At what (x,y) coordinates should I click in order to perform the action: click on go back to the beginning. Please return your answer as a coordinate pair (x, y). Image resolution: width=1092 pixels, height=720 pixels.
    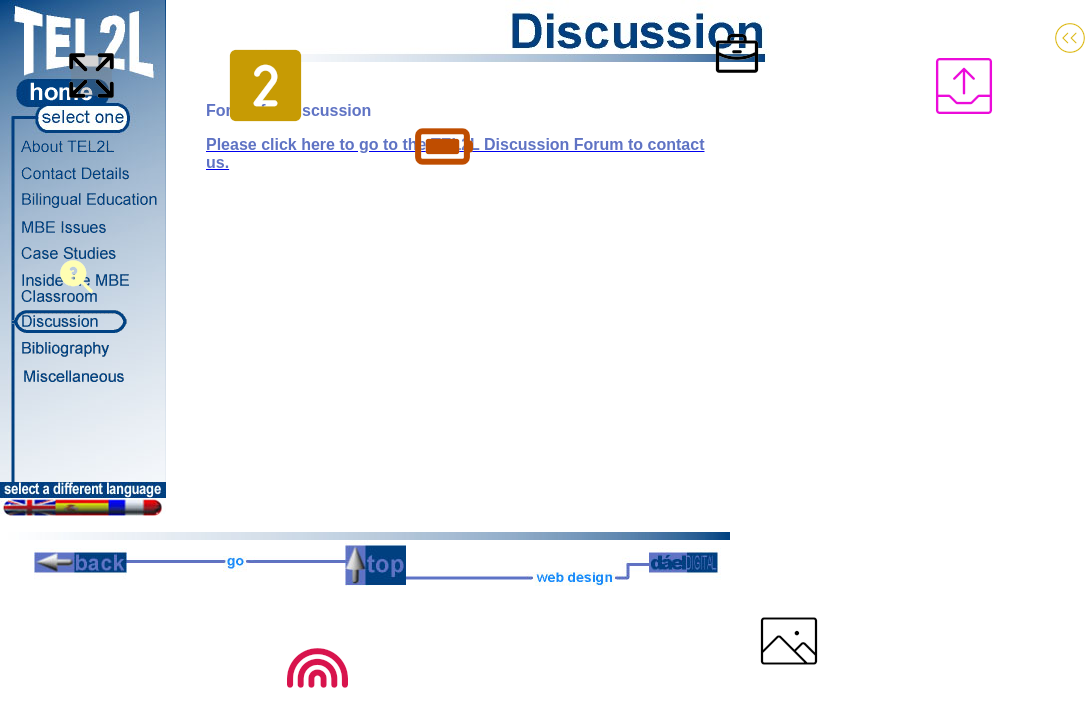
    Looking at the image, I should click on (1070, 38).